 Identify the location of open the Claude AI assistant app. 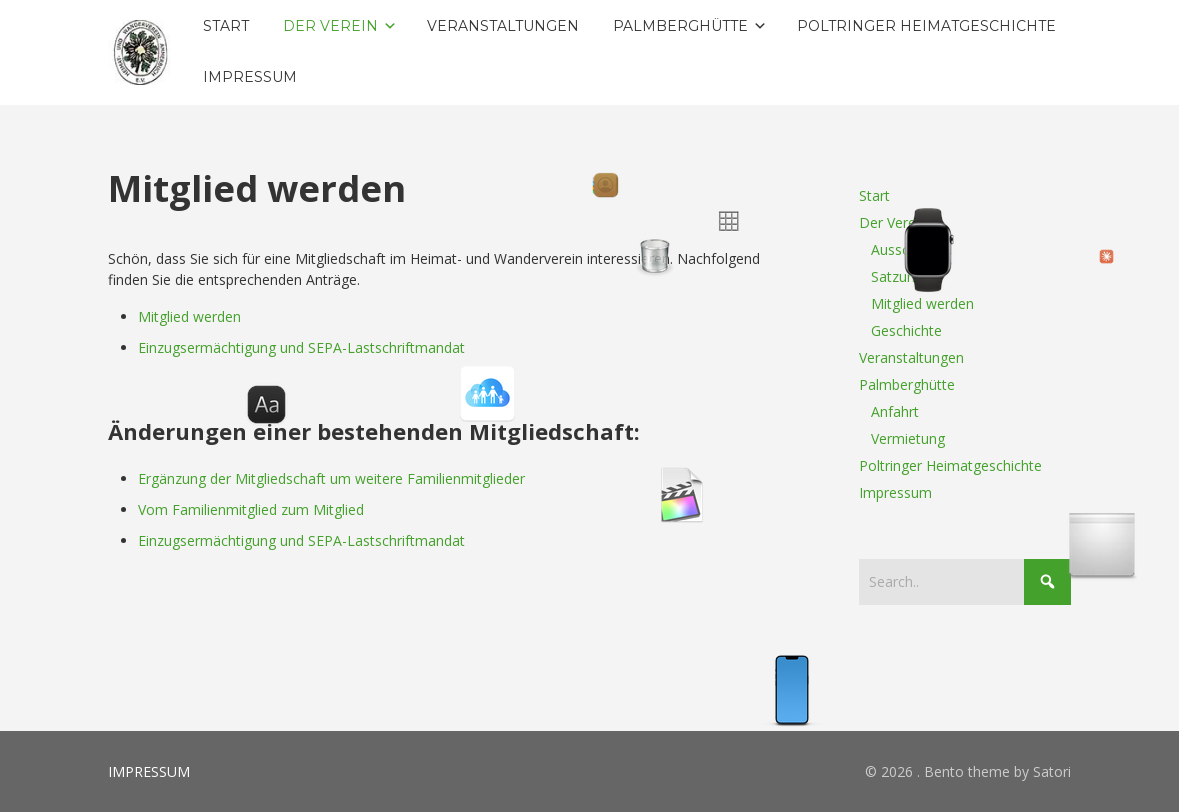
(1106, 256).